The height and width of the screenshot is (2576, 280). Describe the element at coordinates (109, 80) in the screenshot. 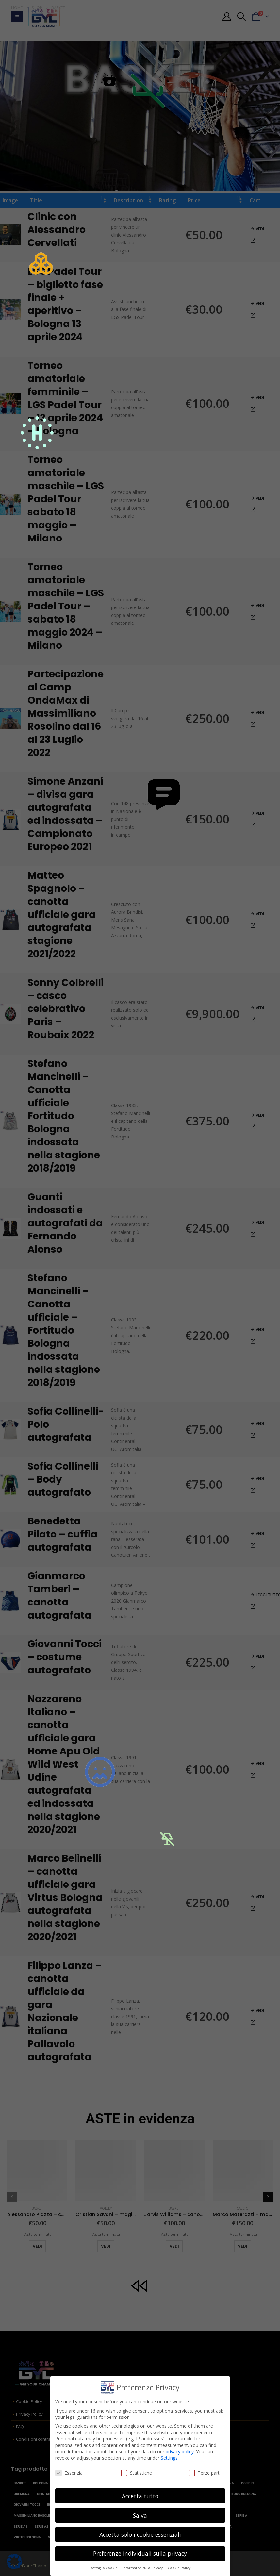

I see `view shopping basket` at that location.